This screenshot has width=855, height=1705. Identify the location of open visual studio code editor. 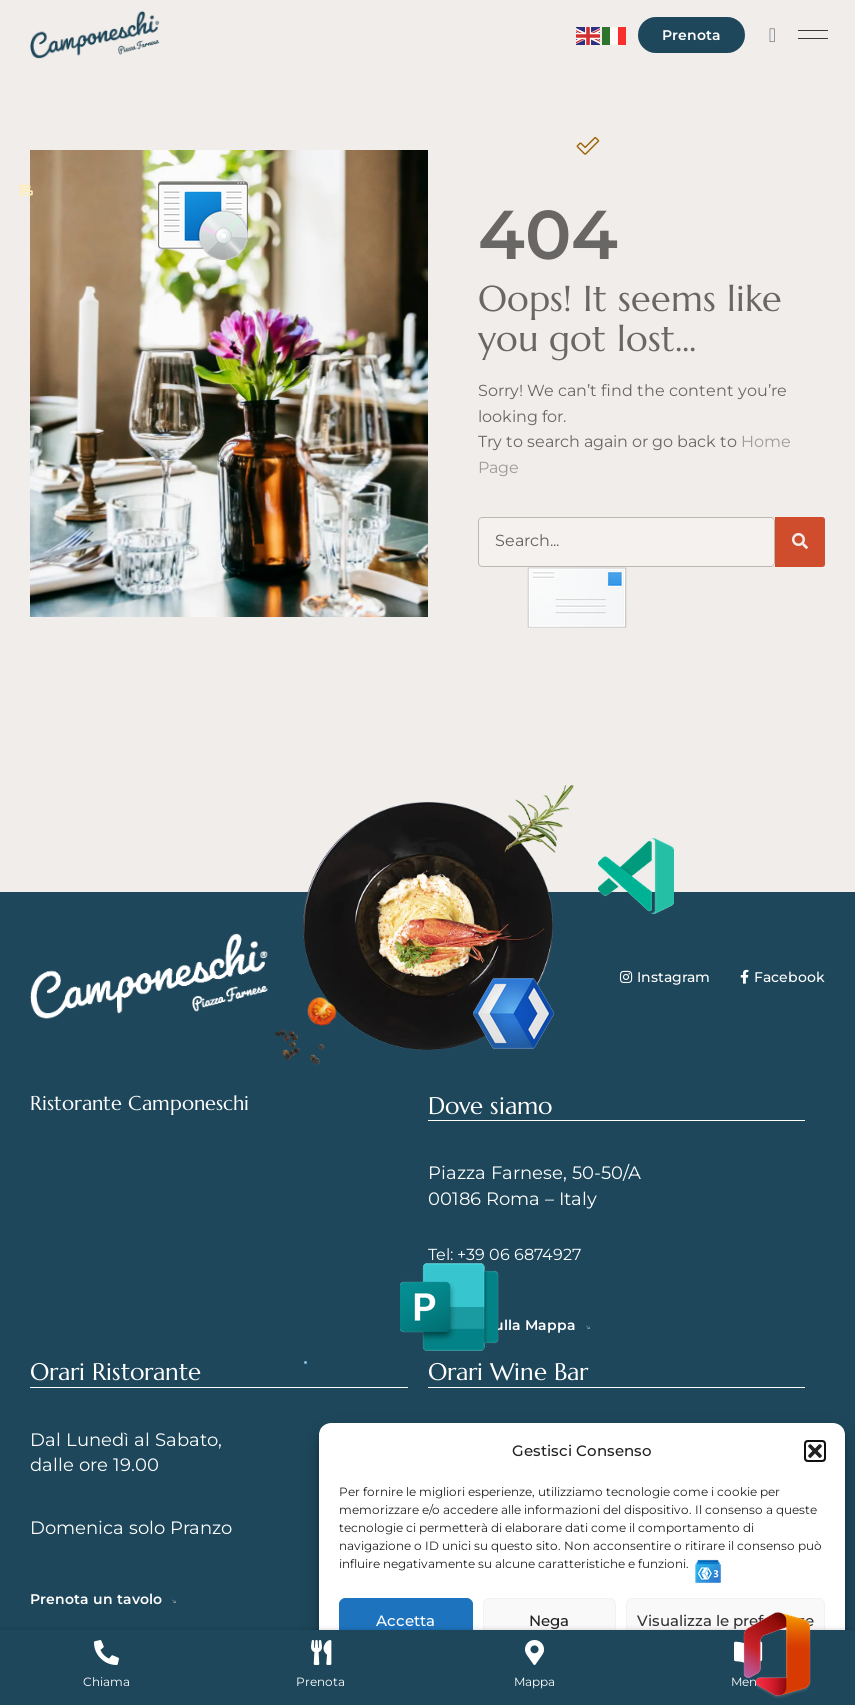
(636, 876).